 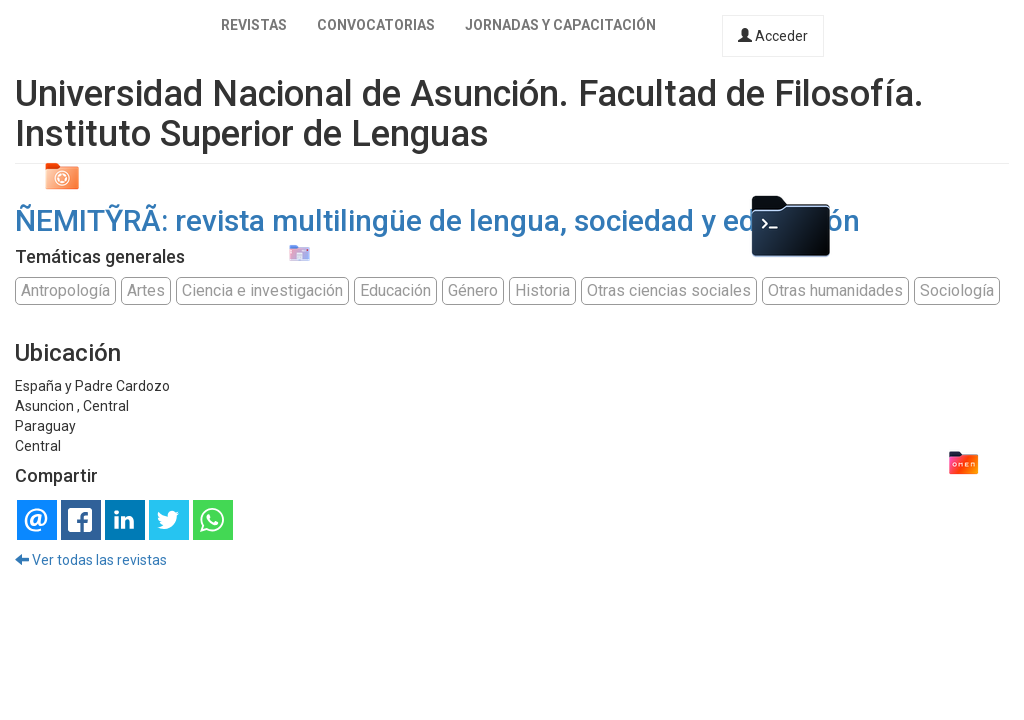 I want to click on open corona sdk project folder, so click(x=62, y=177).